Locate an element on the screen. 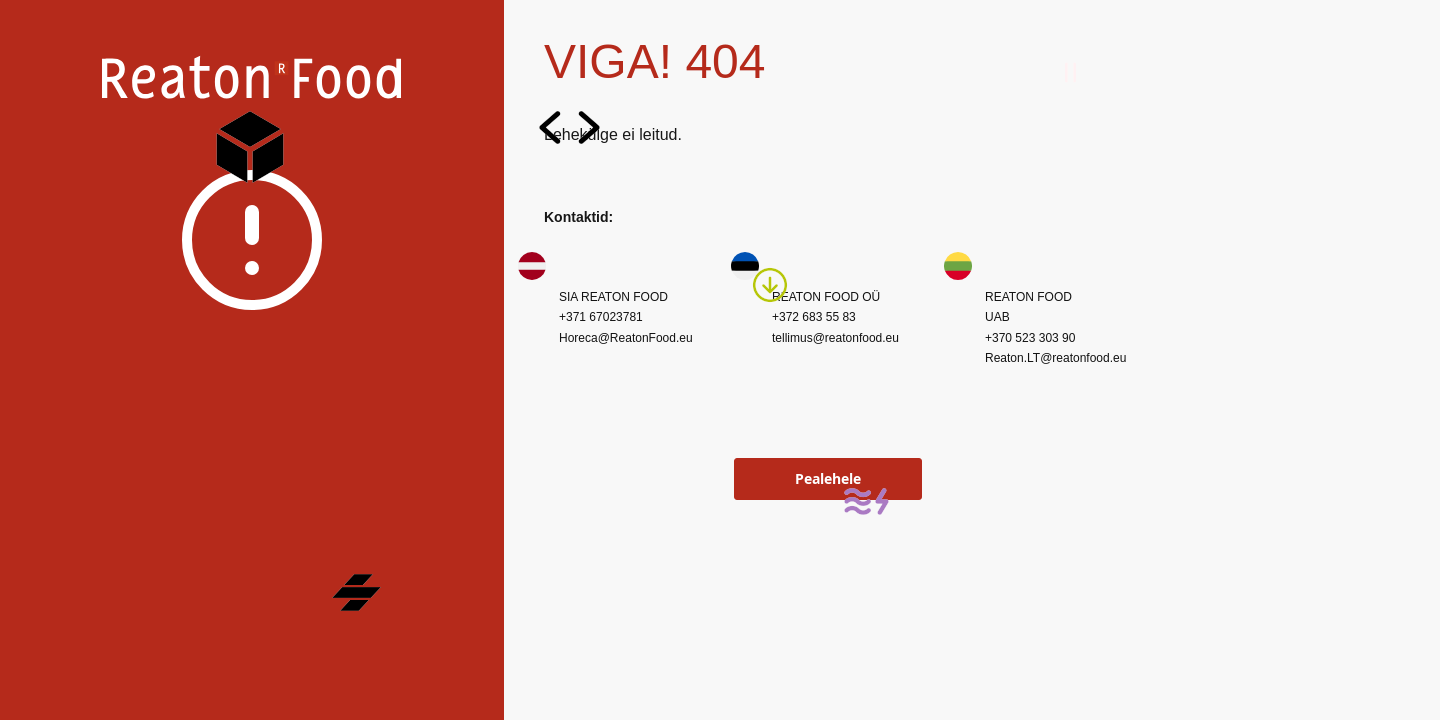 This screenshot has height=720, width=1440. view 3D model or object is located at coordinates (250, 147).